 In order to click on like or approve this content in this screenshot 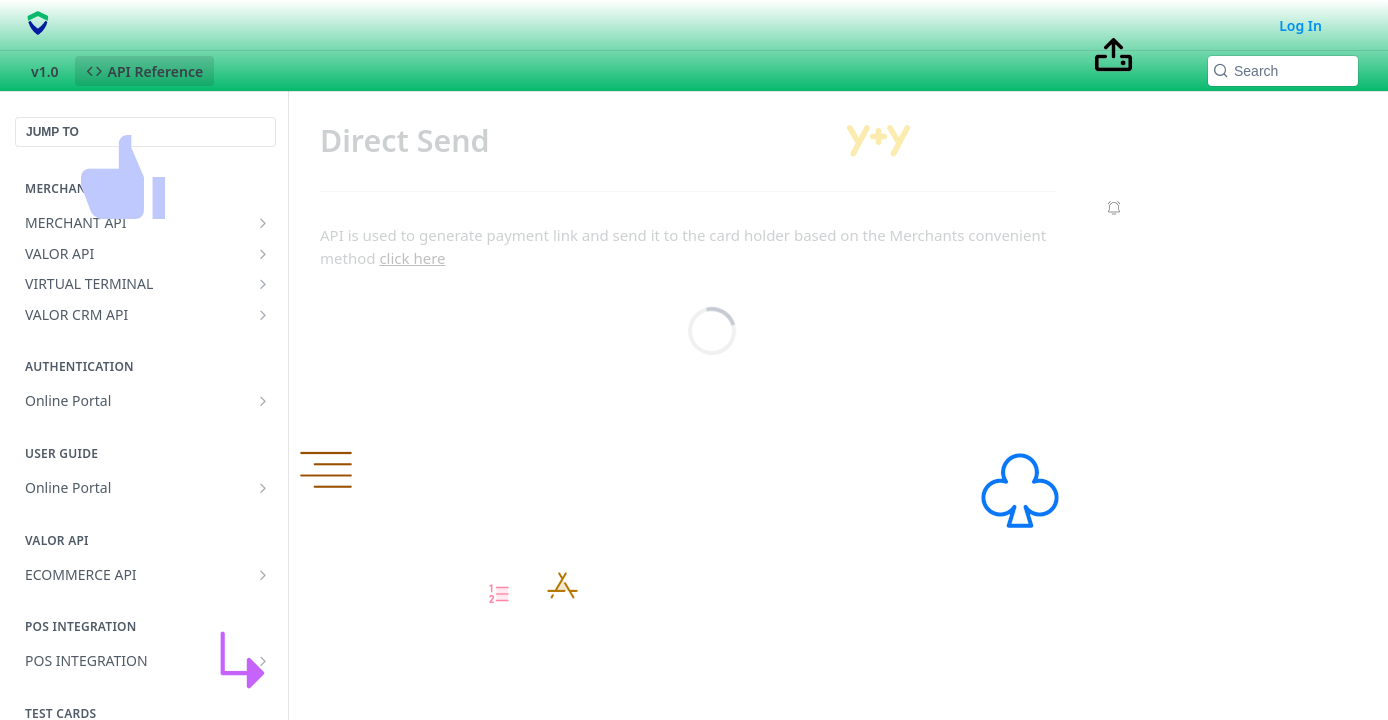, I will do `click(123, 177)`.